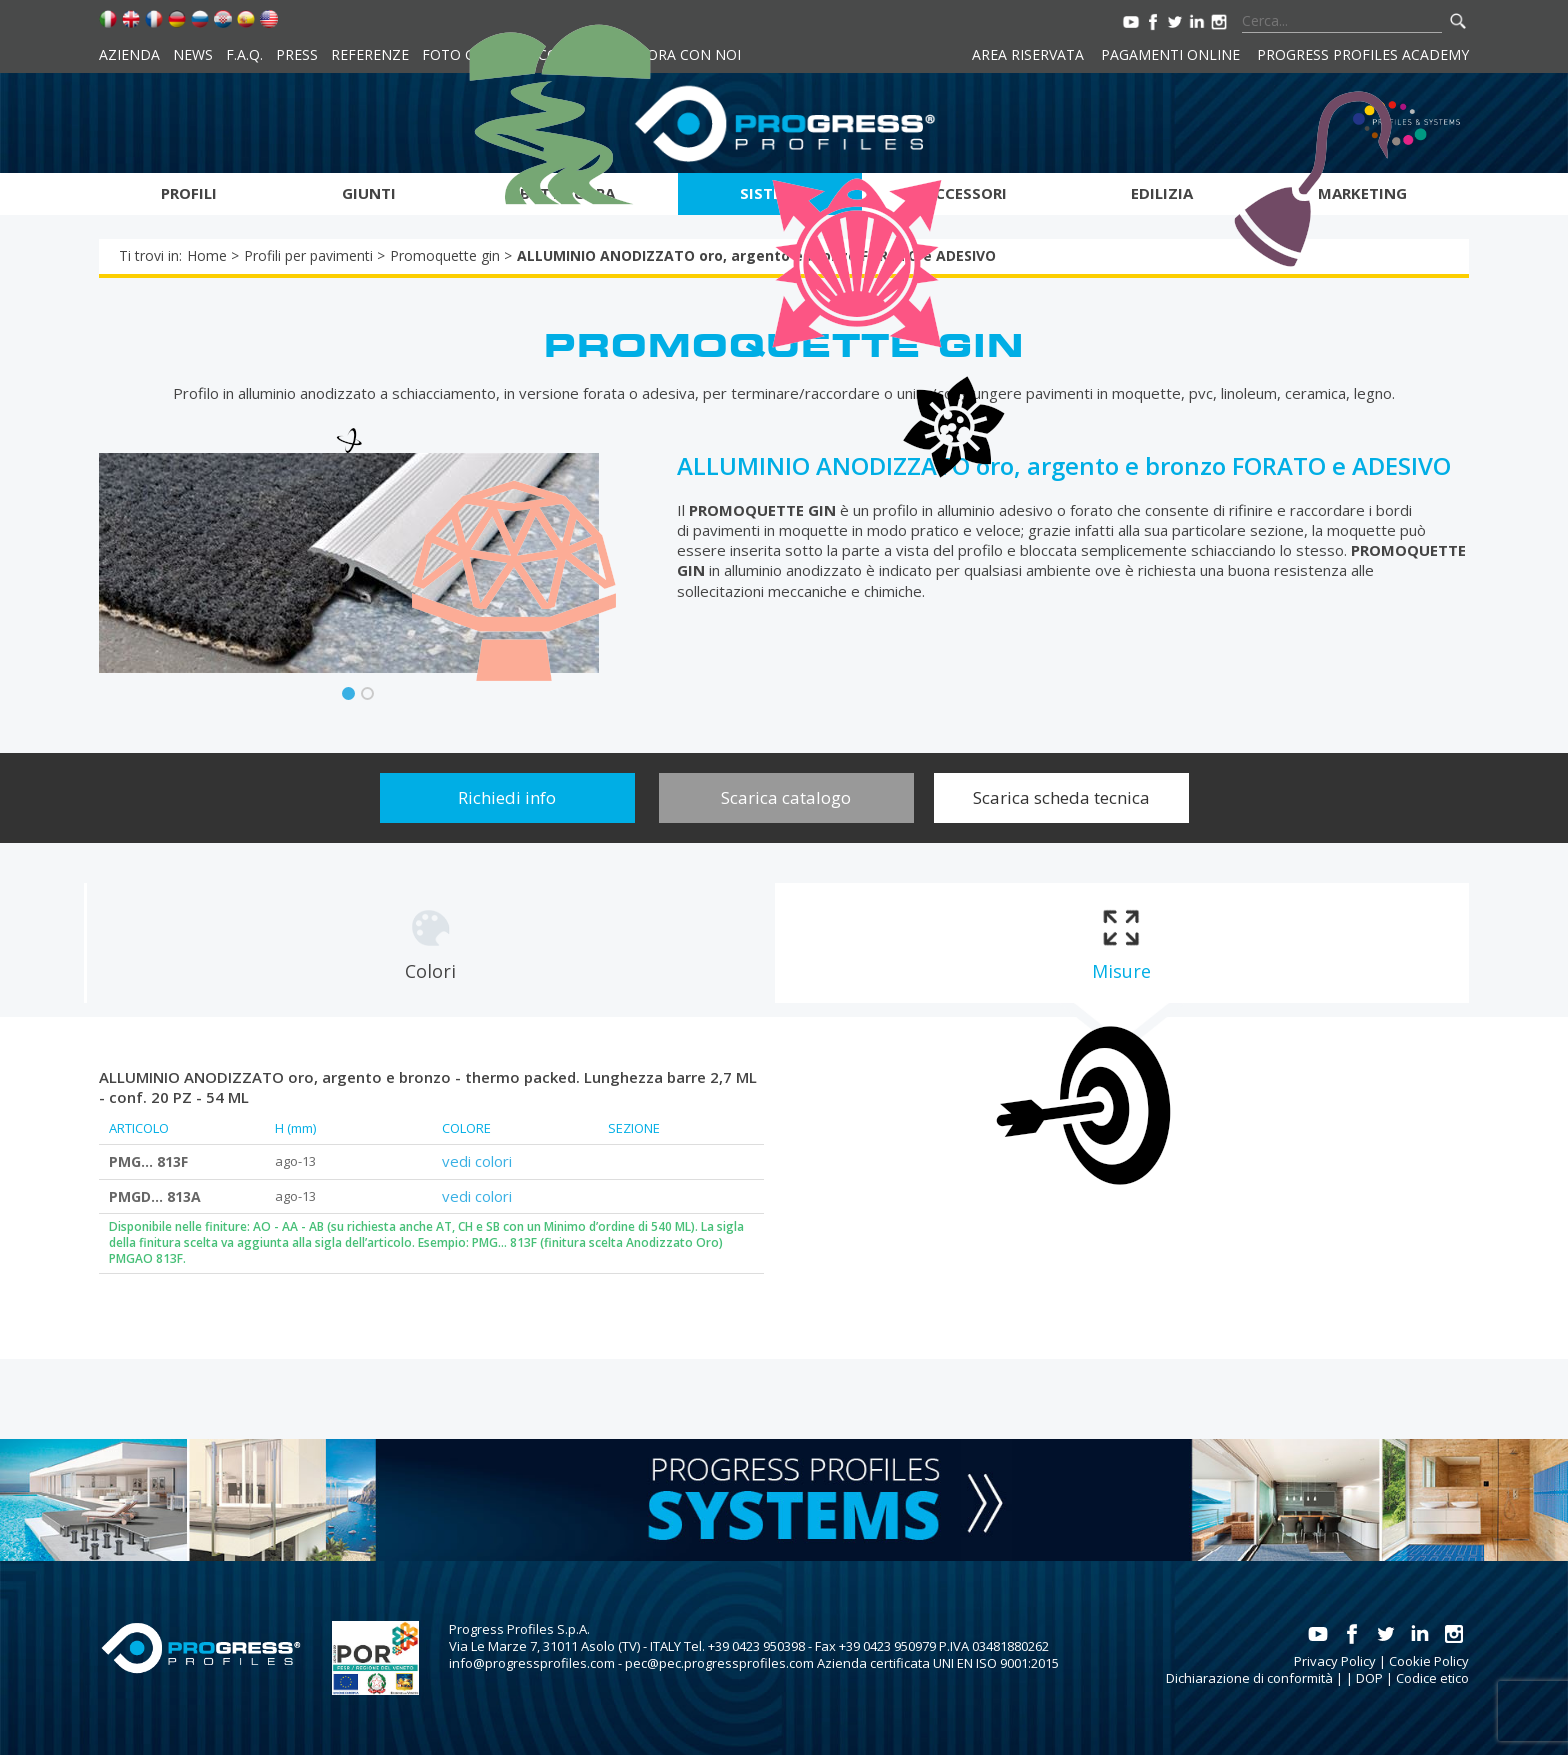  I want to click on view river or waterway on map, so click(560, 114).